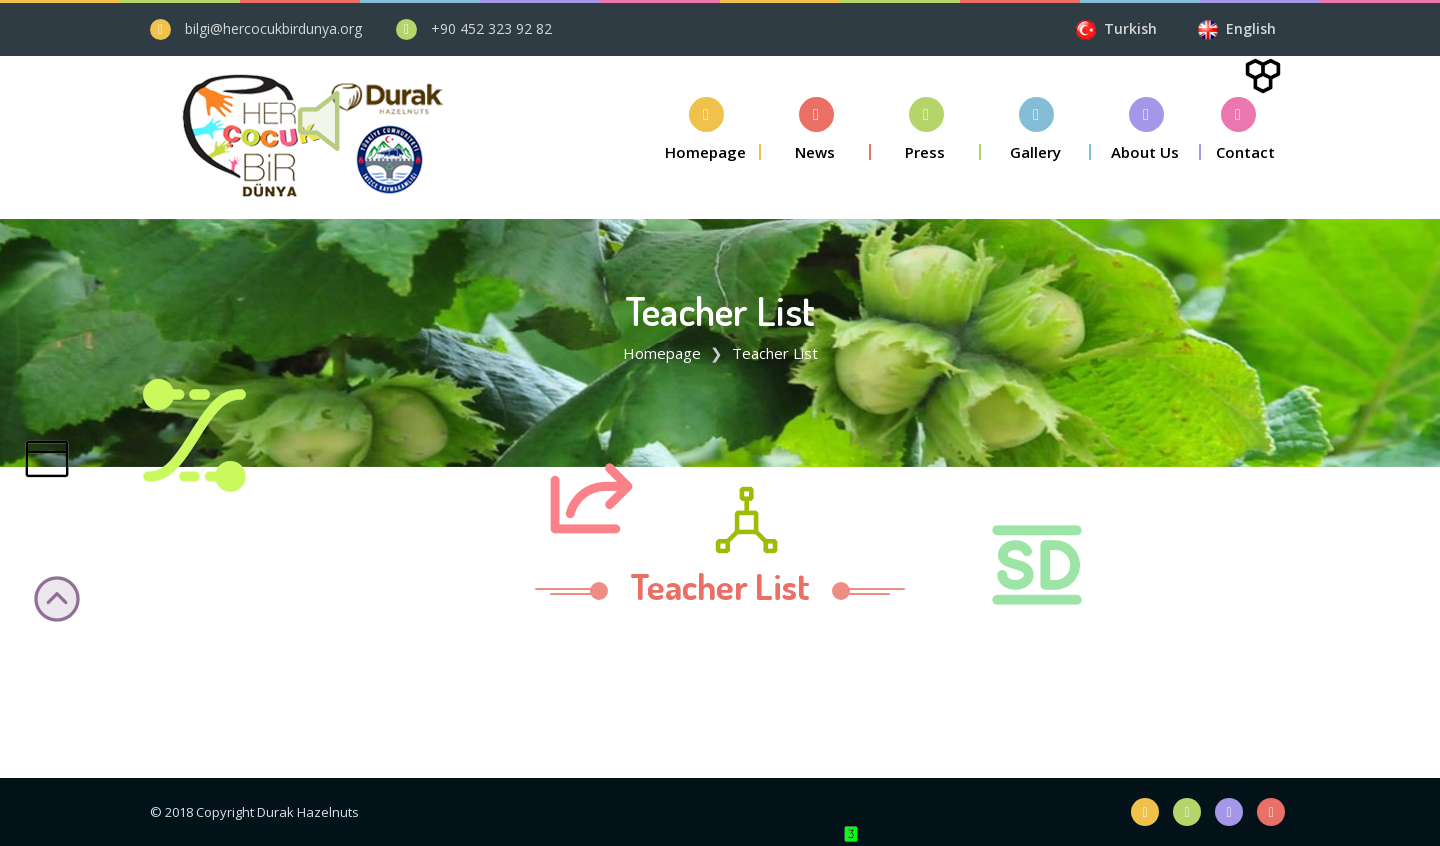  Describe the element at coordinates (194, 435) in the screenshot. I see `adjust animation easing curve control points` at that location.